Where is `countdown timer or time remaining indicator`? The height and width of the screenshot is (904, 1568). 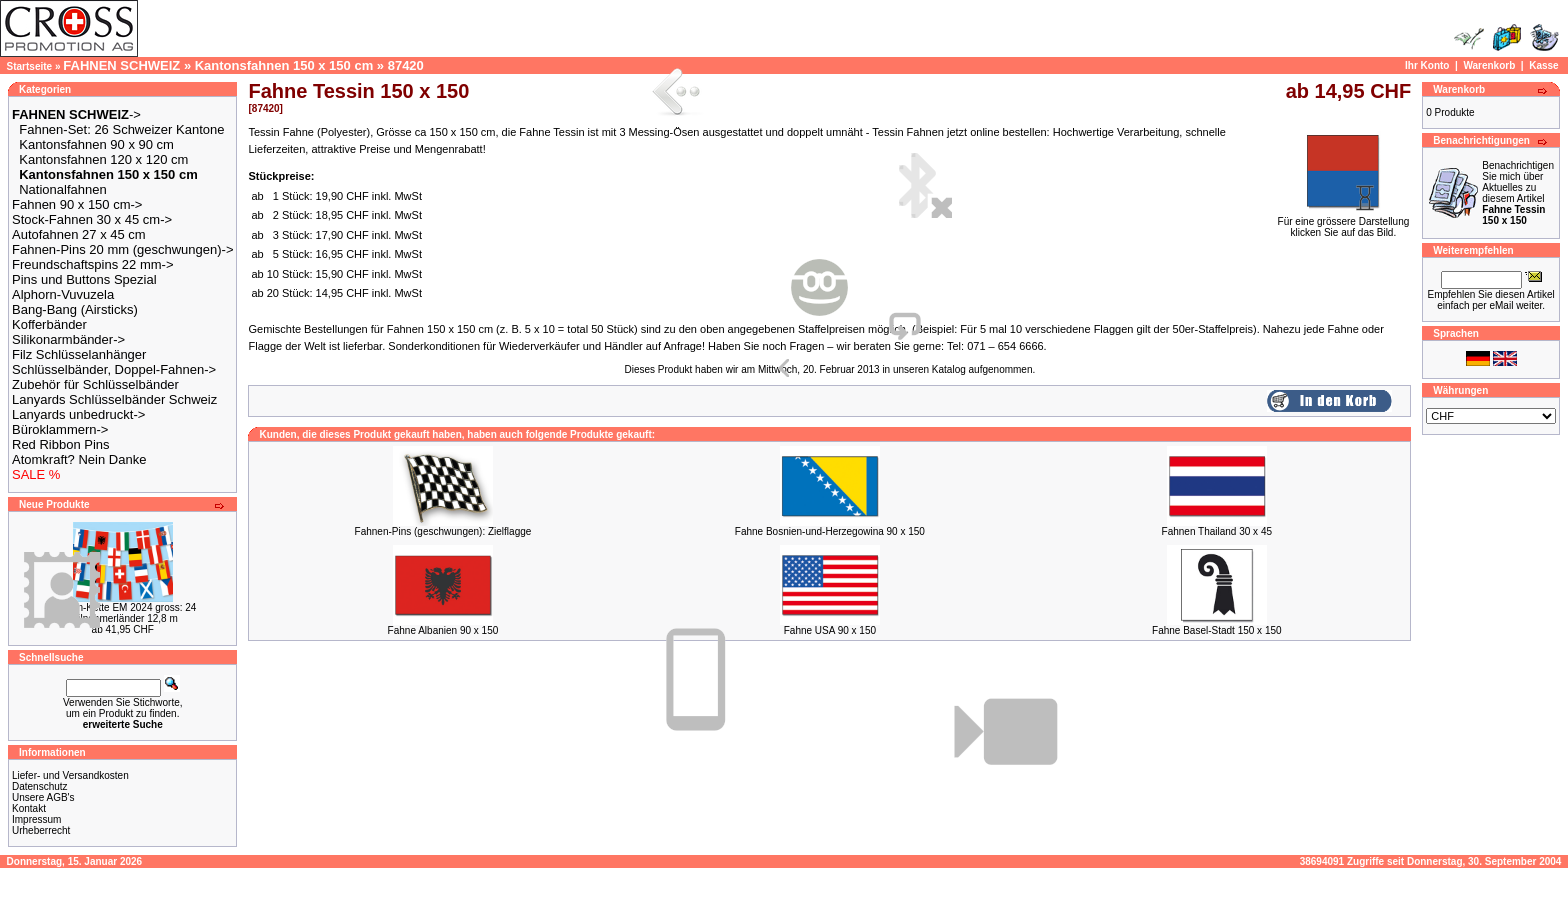
countdown timer or time remaining indicator is located at coordinates (1365, 198).